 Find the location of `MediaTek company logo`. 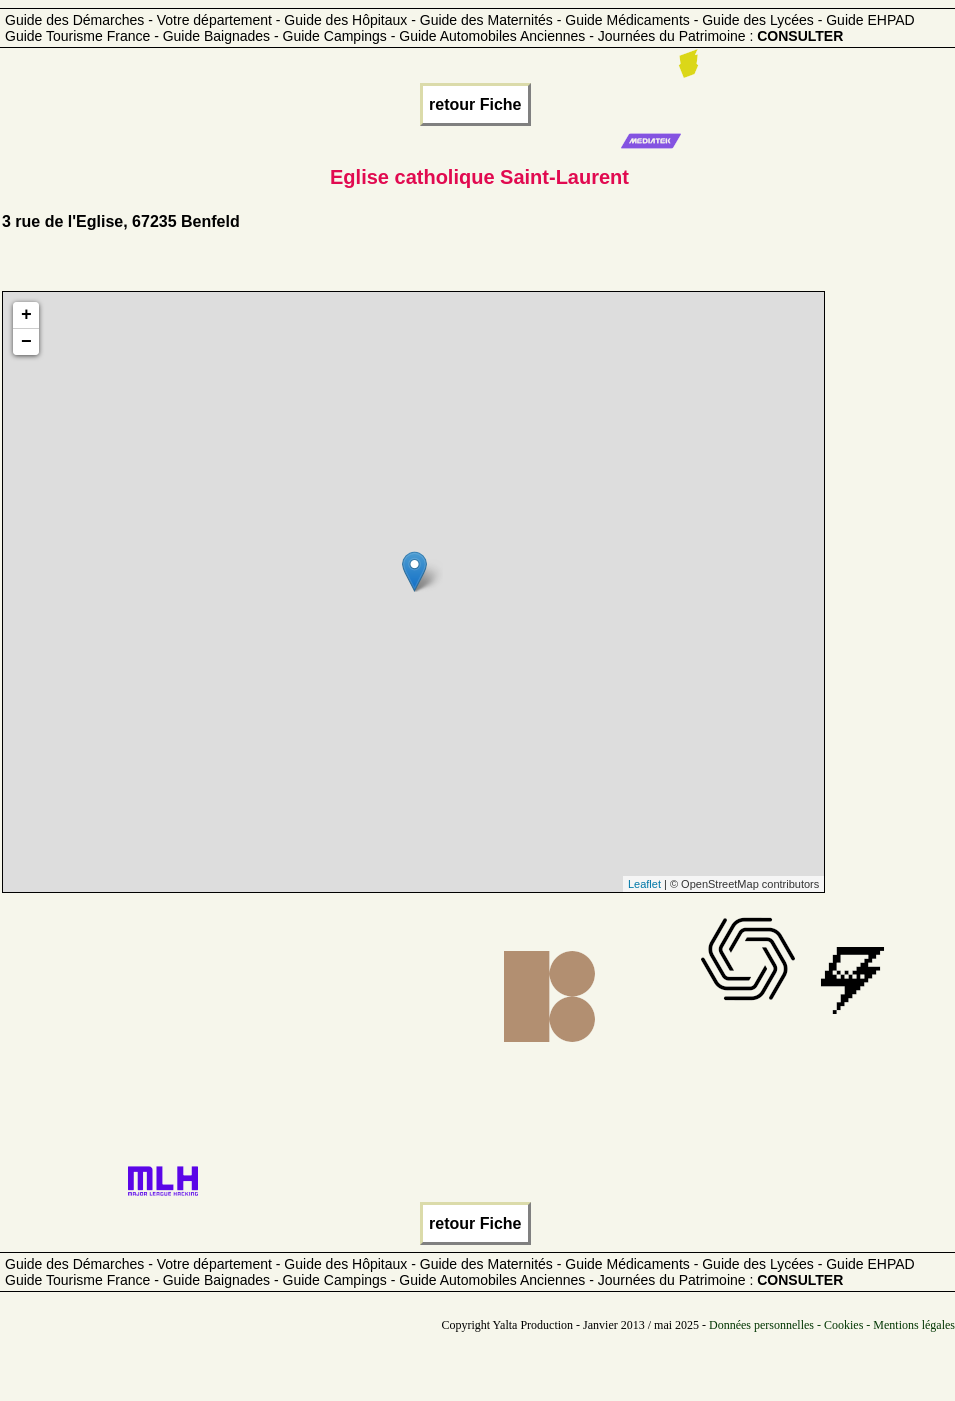

MediaTek company logo is located at coordinates (651, 141).